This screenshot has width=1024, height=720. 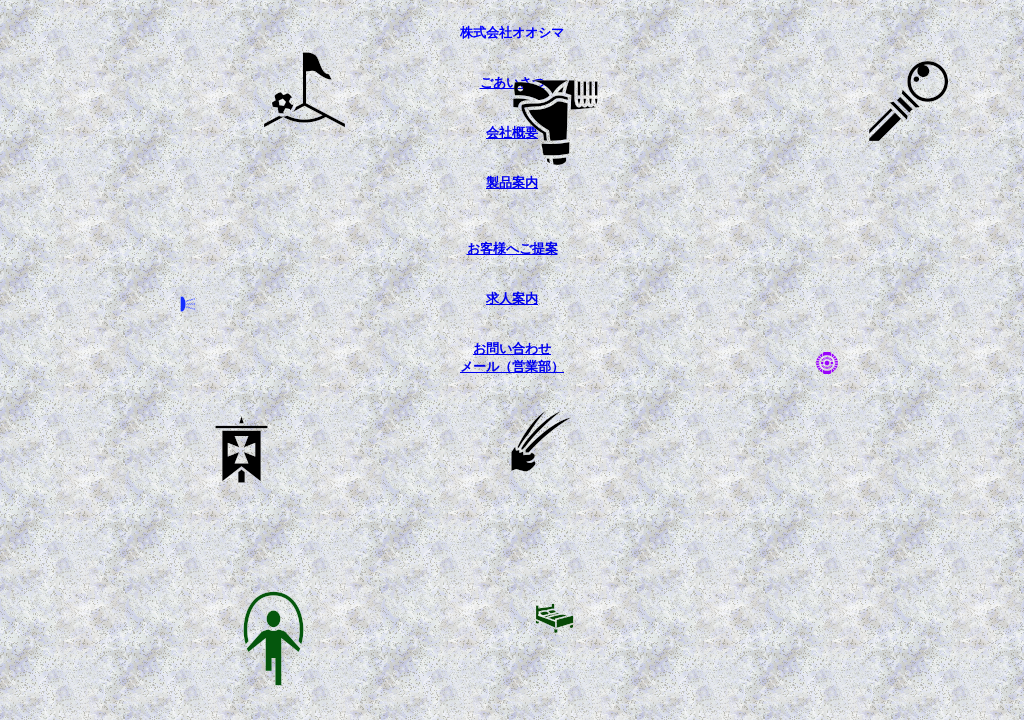 I want to click on access jump rope workout or exercise, so click(x=273, y=638).